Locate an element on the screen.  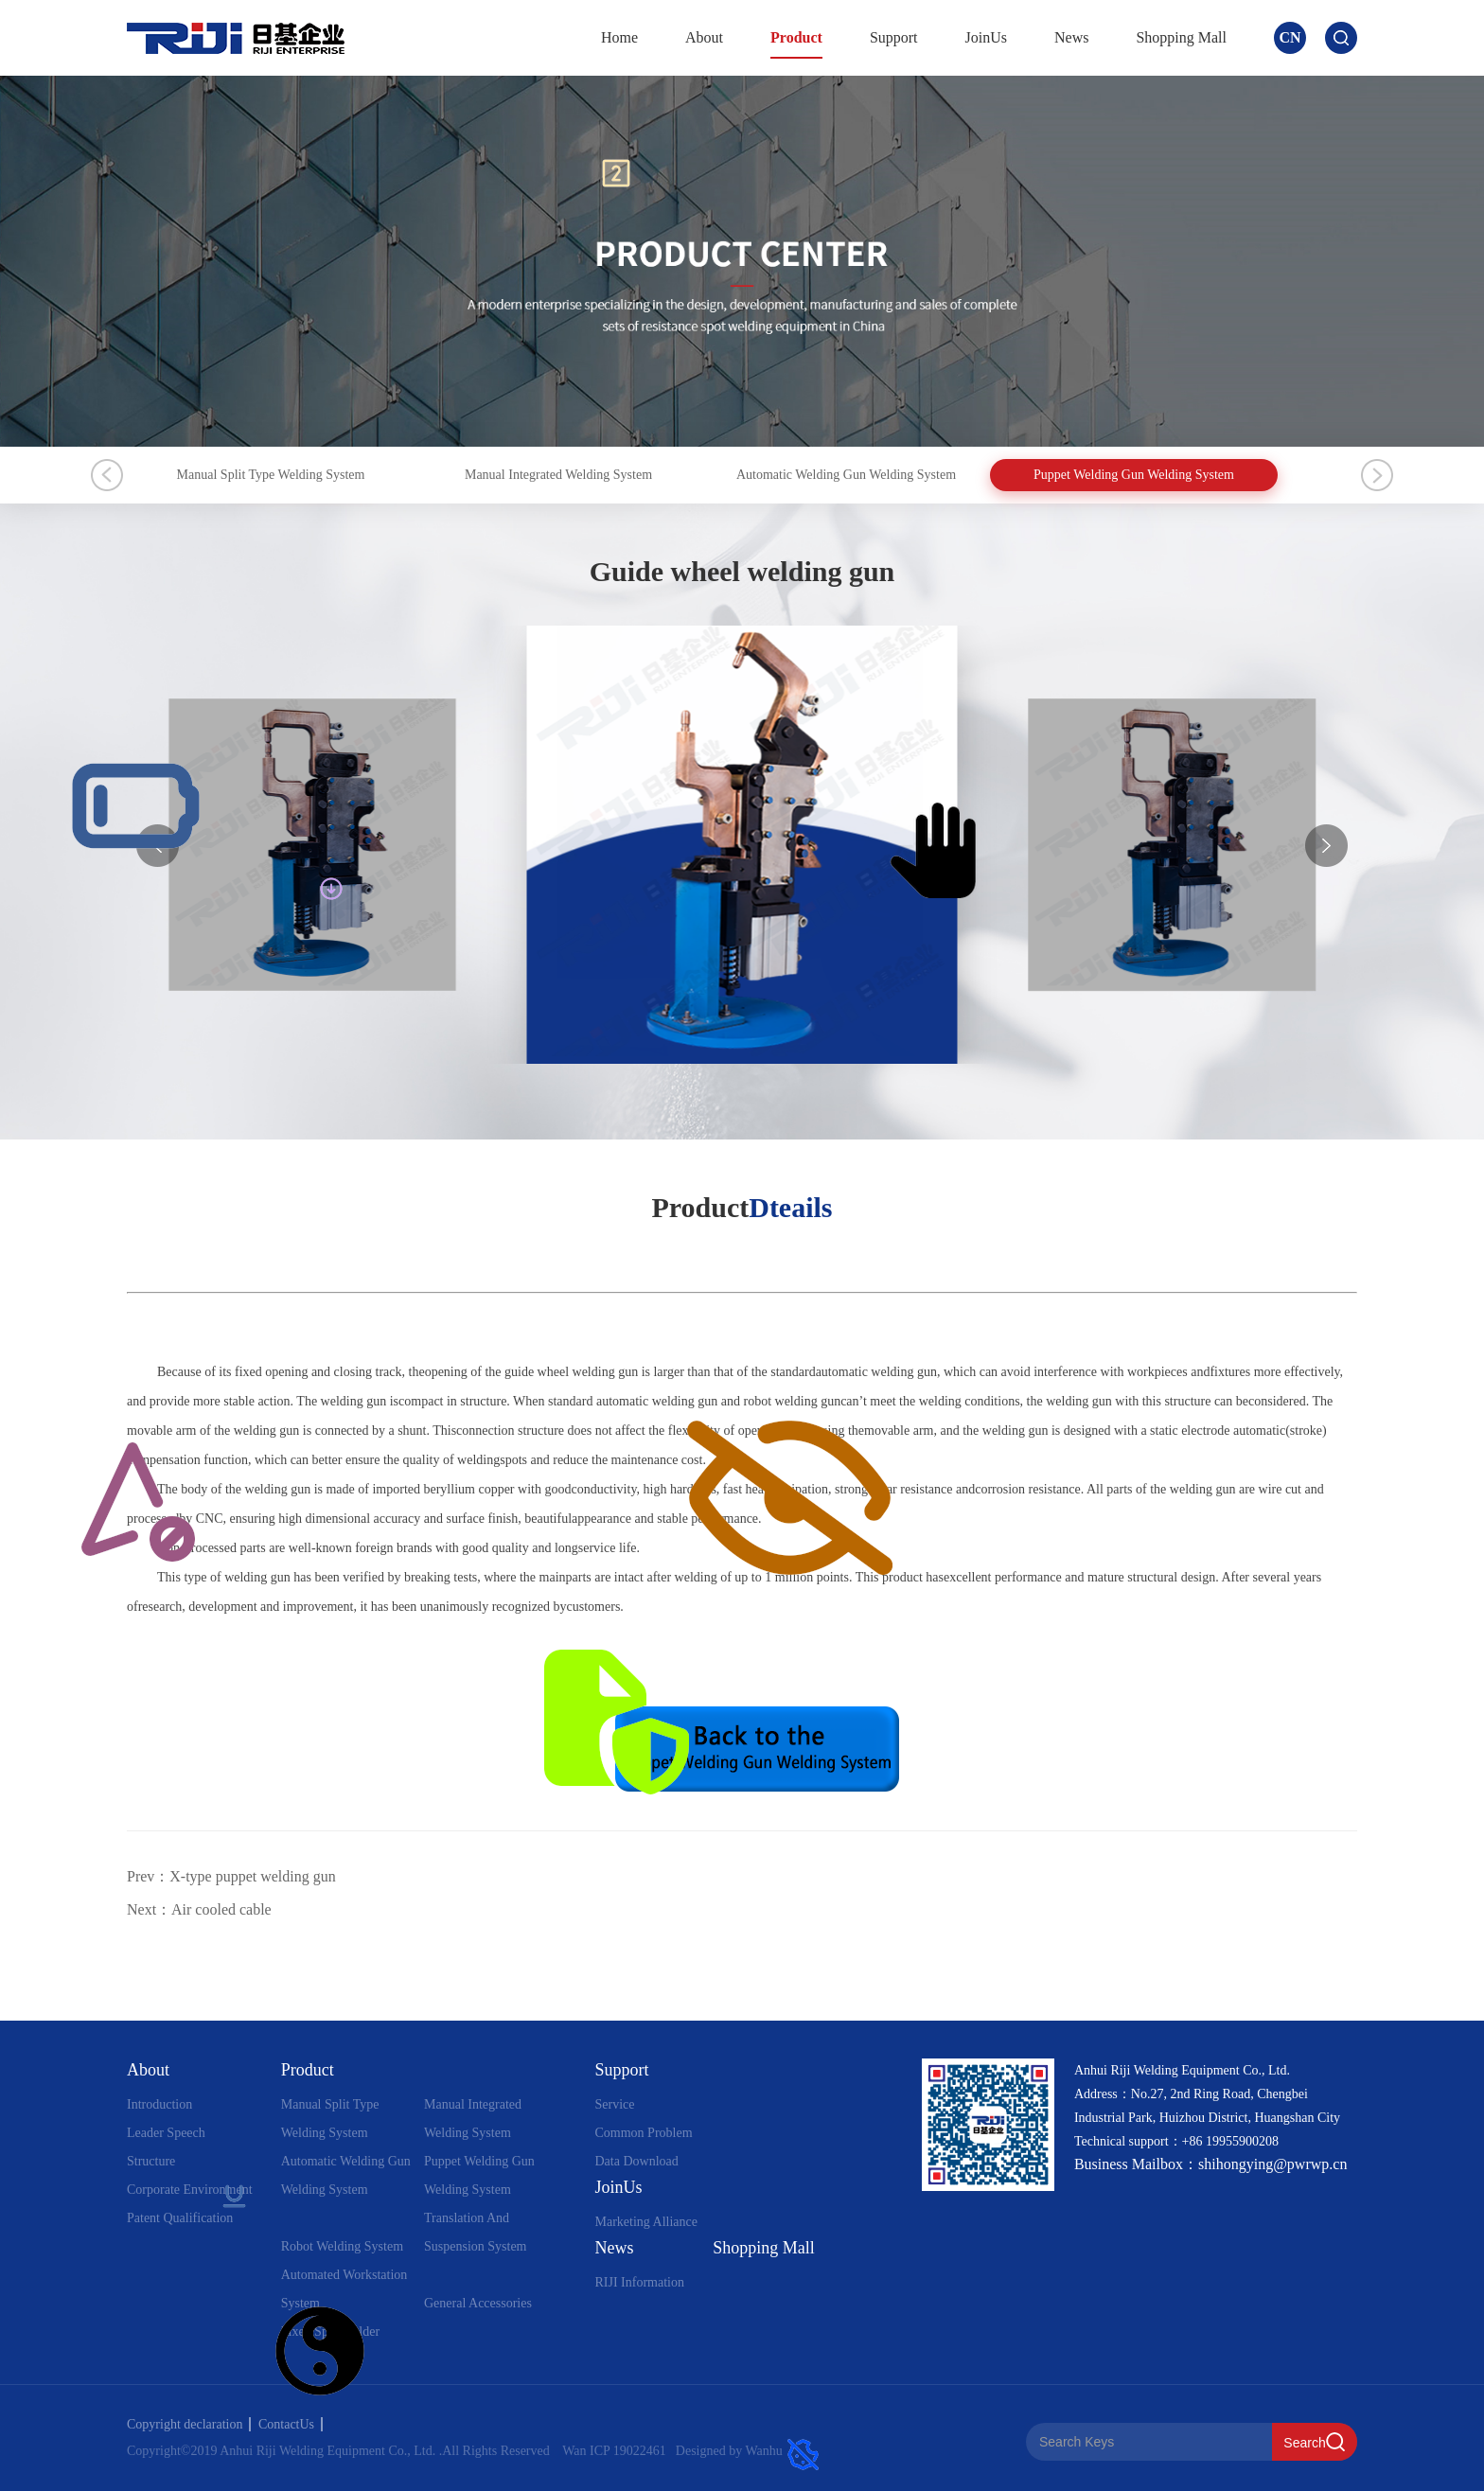
indicates low battery level is located at coordinates (135, 805).